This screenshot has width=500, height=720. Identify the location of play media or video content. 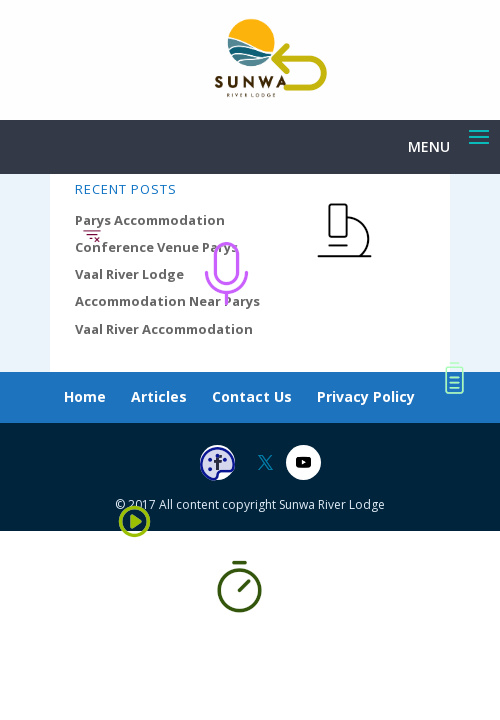
(134, 521).